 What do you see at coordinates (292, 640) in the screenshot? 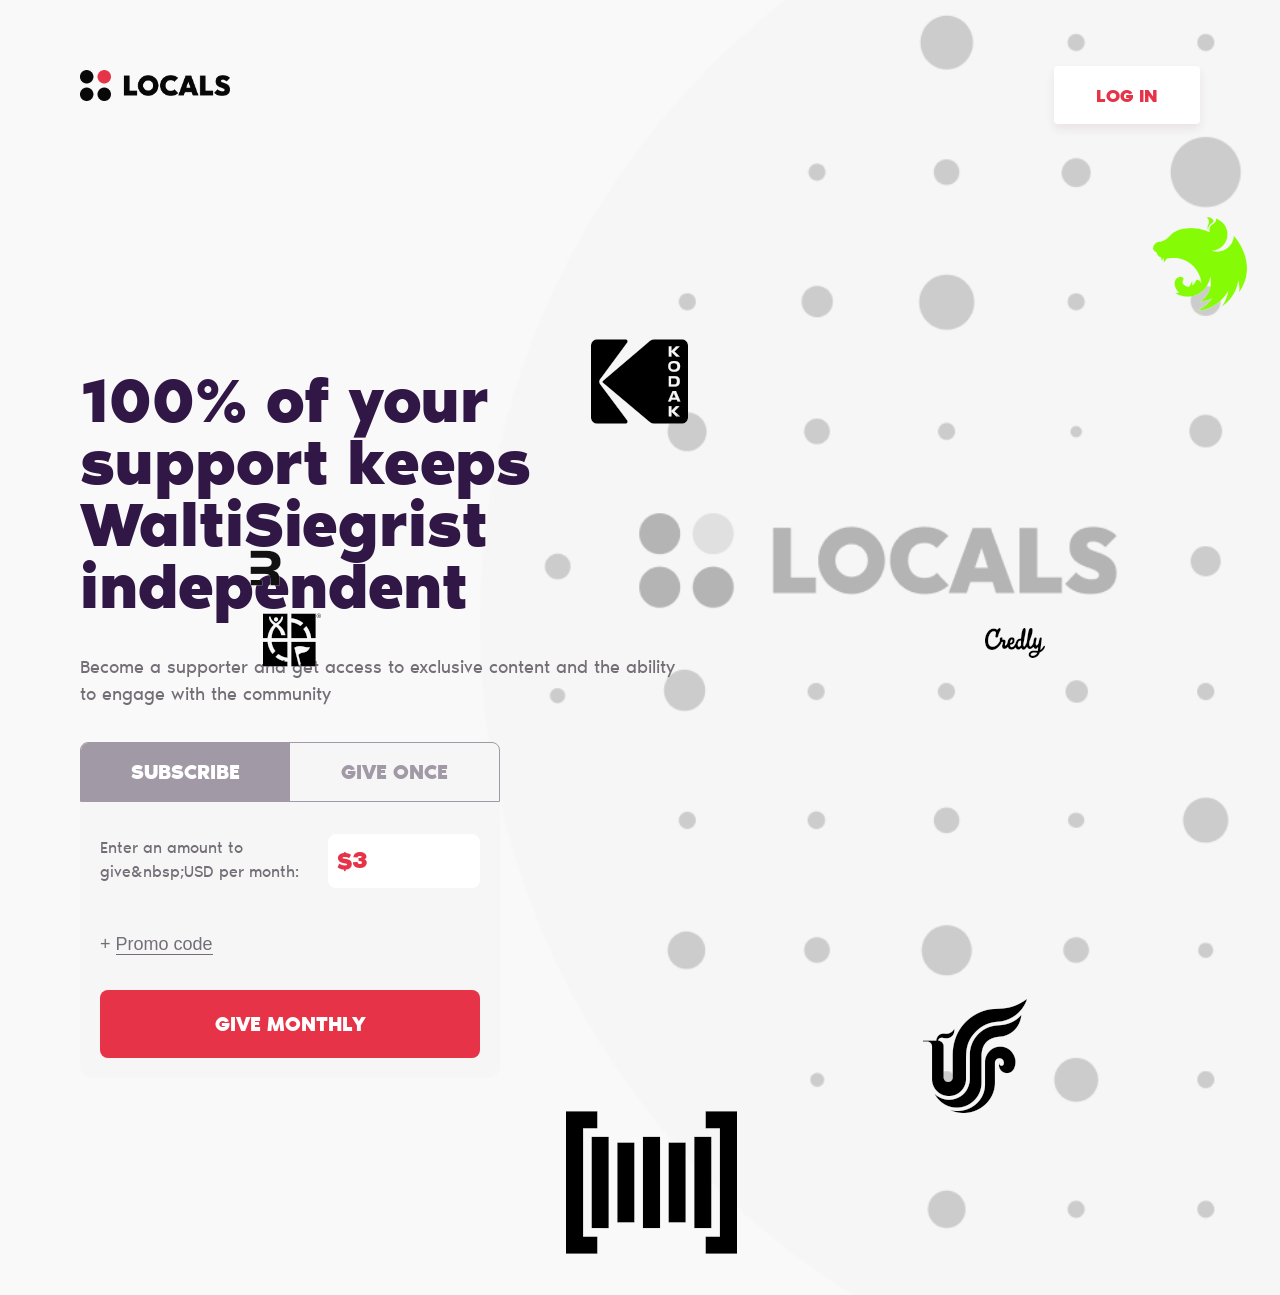
I see `open the geocaching app` at bounding box center [292, 640].